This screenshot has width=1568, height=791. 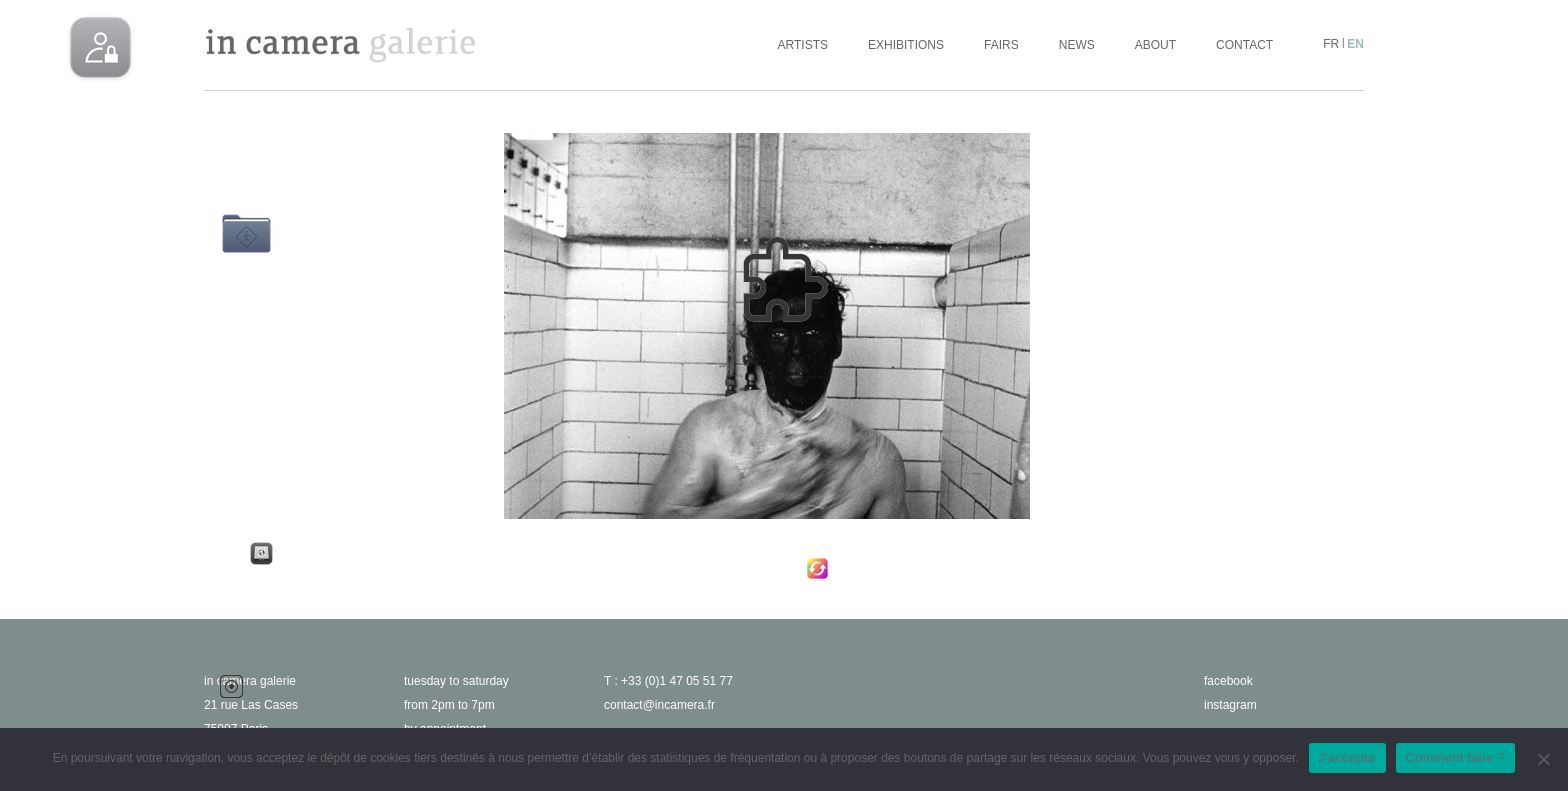 What do you see at coordinates (231, 686) in the screenshot?
I see `open rhythmbox music player` at bounding box center [231, 686].